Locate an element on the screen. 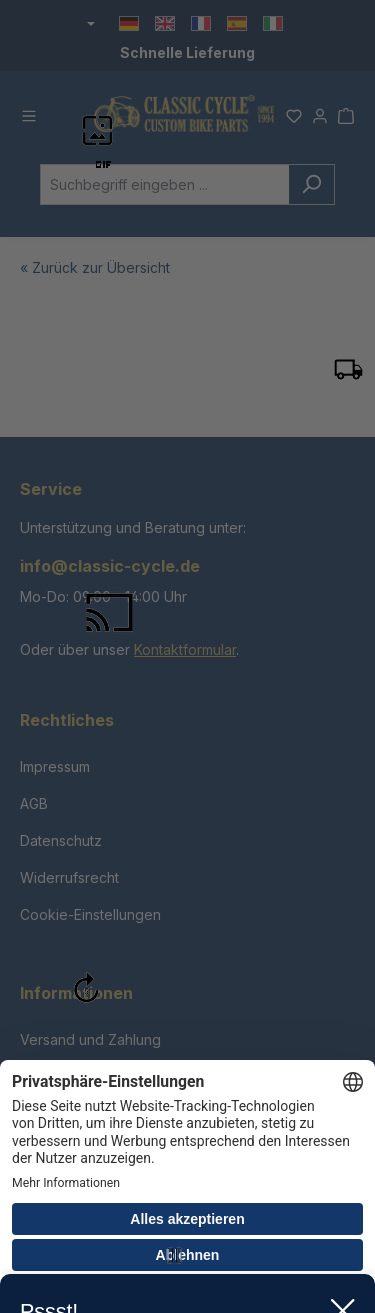 This screenshot has width=375, height=1313. cast to a nearby device is located at coordinates (109, 612).